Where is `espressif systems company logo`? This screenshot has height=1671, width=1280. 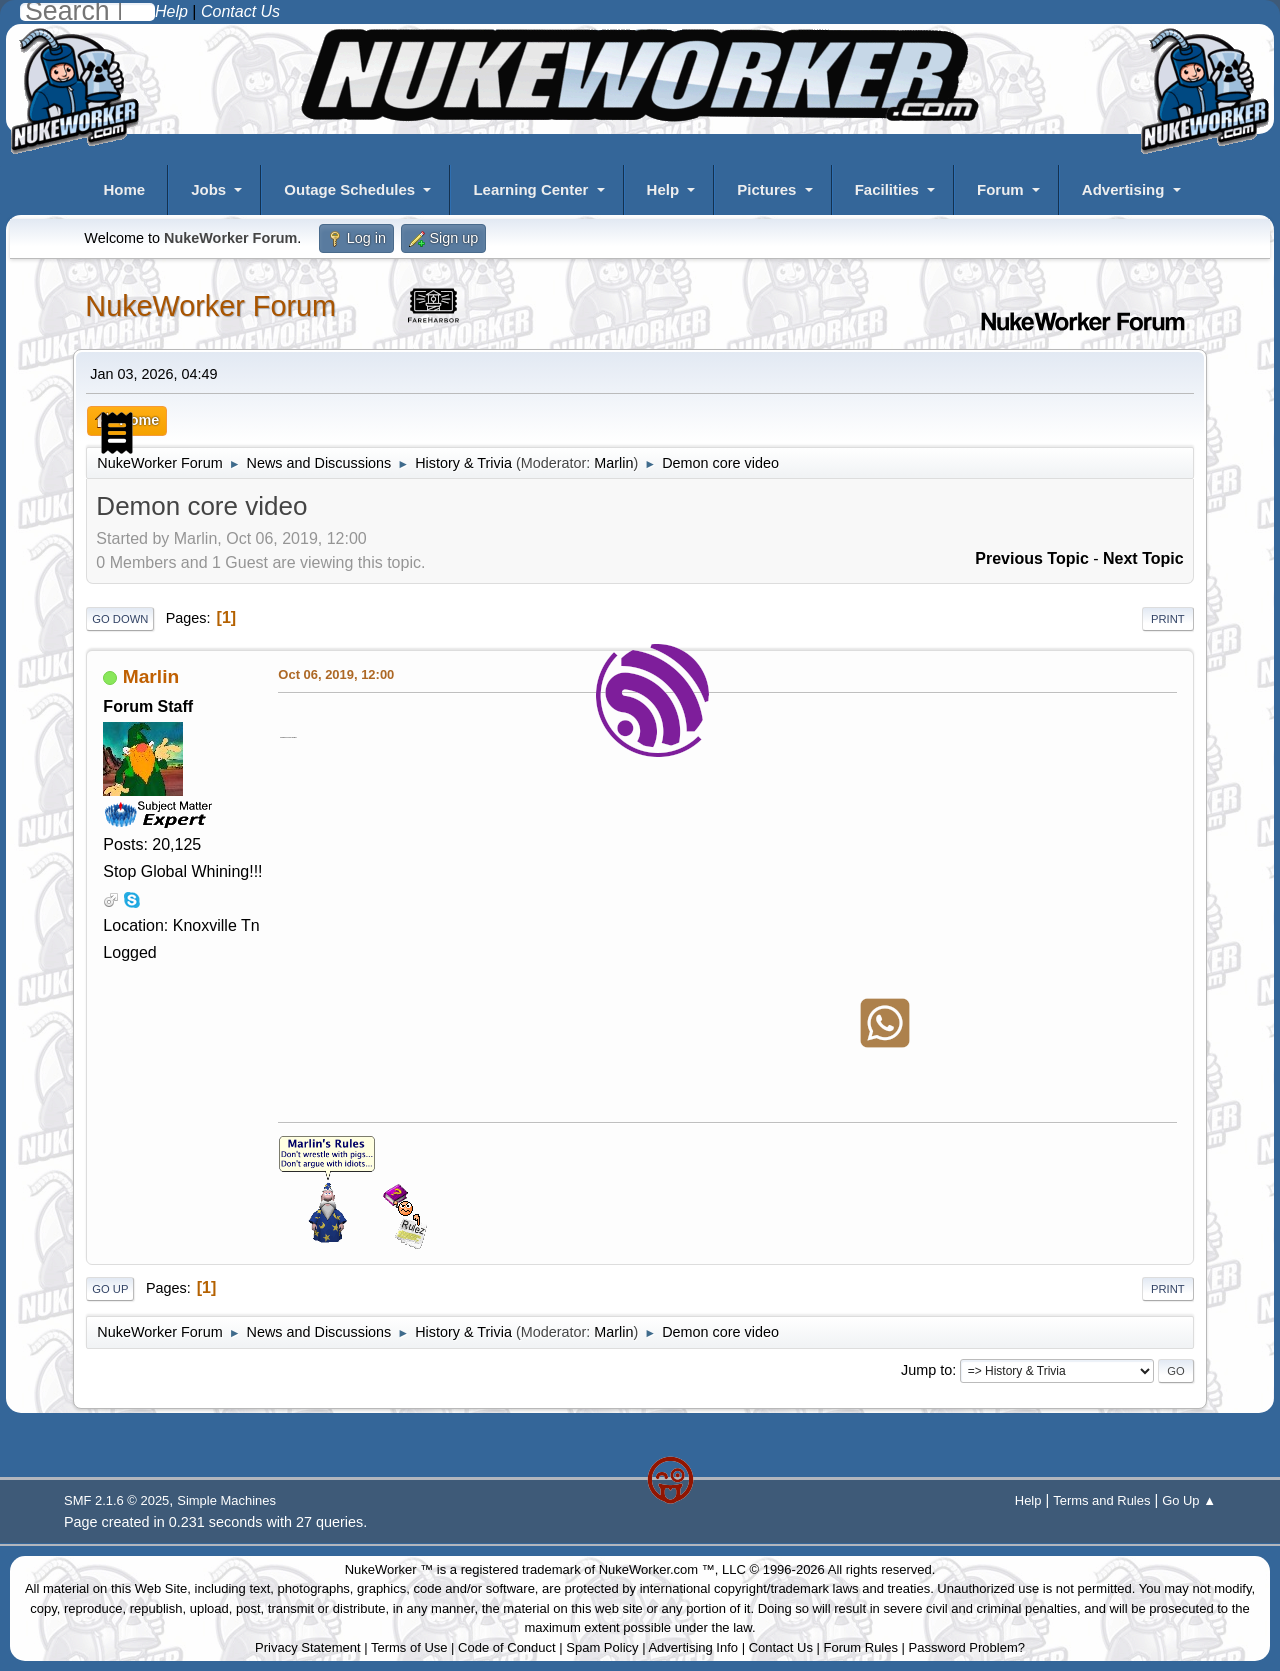
espressif systems company logo is located at coordinates (652, 700).